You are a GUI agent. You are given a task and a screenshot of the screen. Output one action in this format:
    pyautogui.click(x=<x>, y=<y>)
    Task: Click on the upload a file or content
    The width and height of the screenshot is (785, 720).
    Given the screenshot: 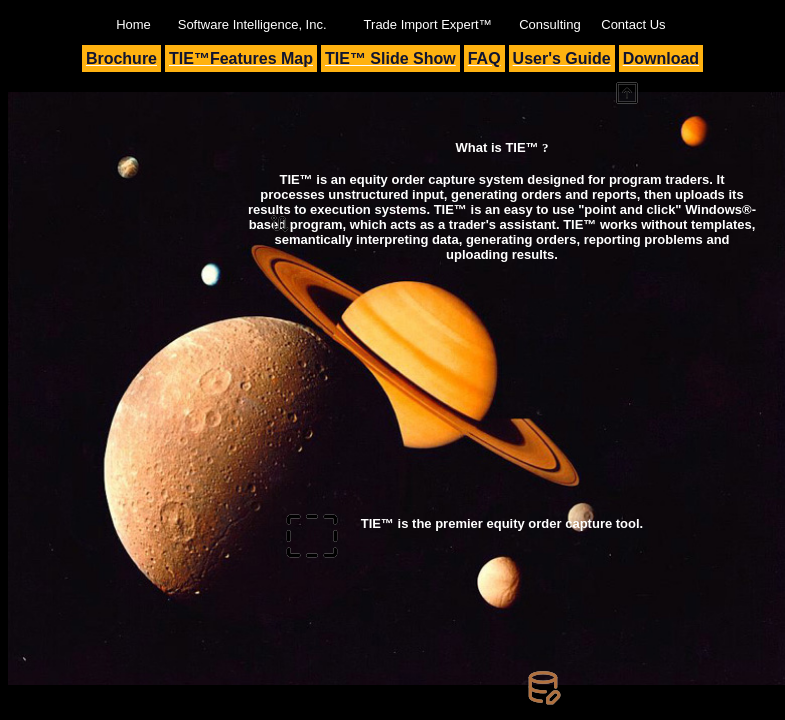 What is the action you would take?
    pyautogui.click(x=627, y=93)
    